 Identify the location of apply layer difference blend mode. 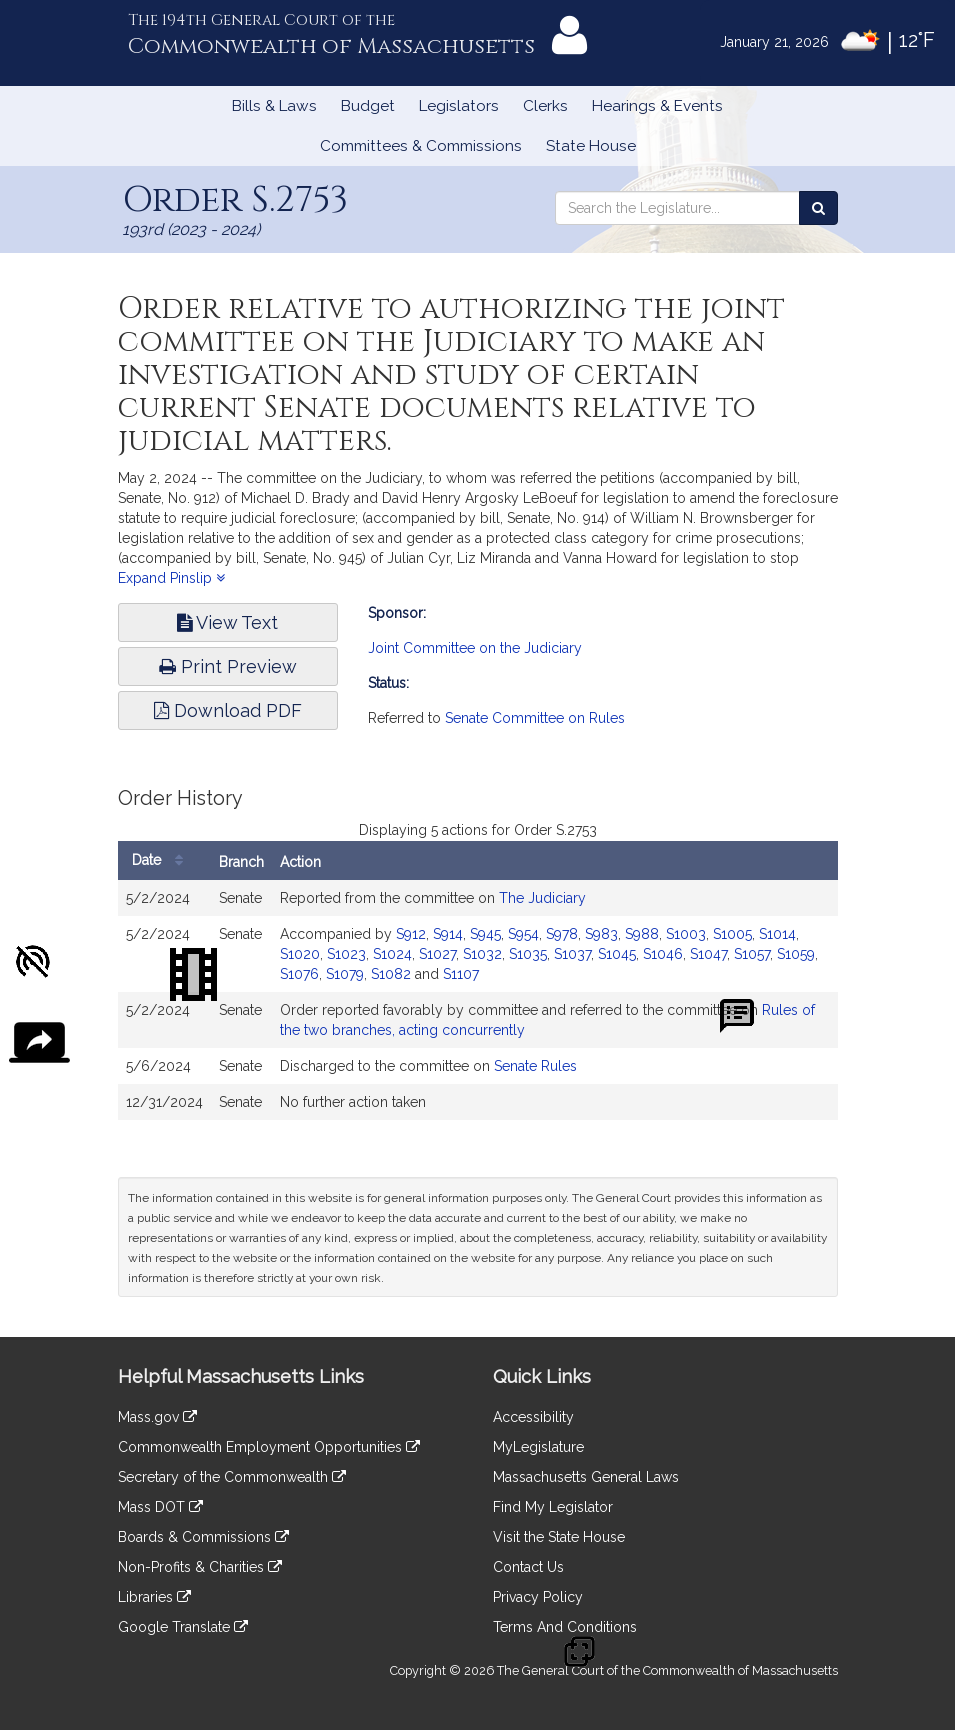
(579, 1651).